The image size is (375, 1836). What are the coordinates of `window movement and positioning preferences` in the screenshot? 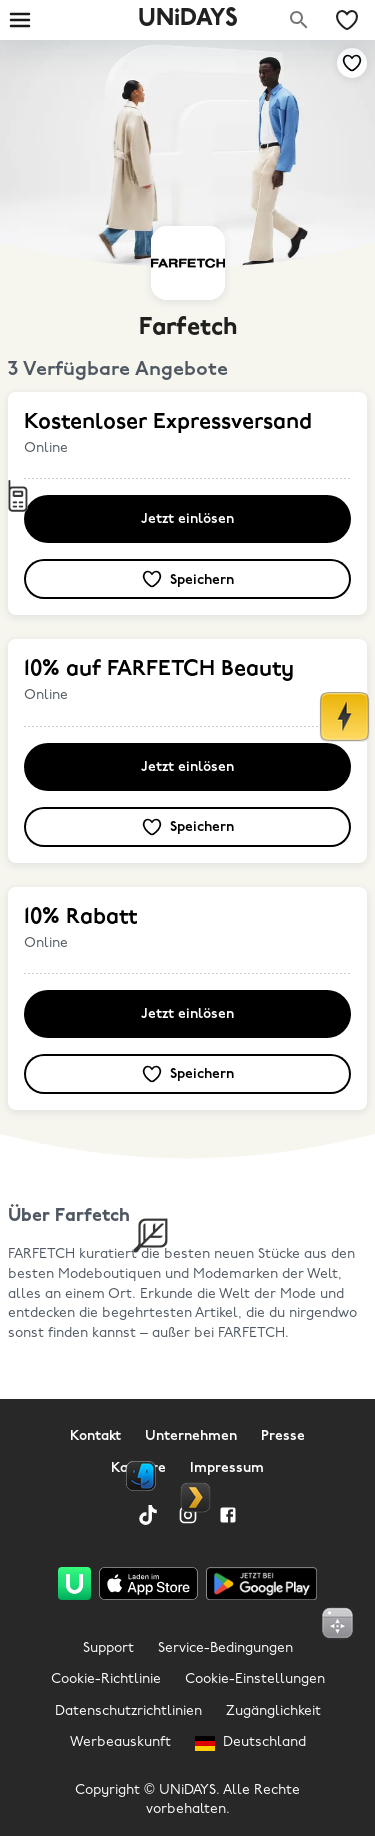 It's located at (337, 1623).